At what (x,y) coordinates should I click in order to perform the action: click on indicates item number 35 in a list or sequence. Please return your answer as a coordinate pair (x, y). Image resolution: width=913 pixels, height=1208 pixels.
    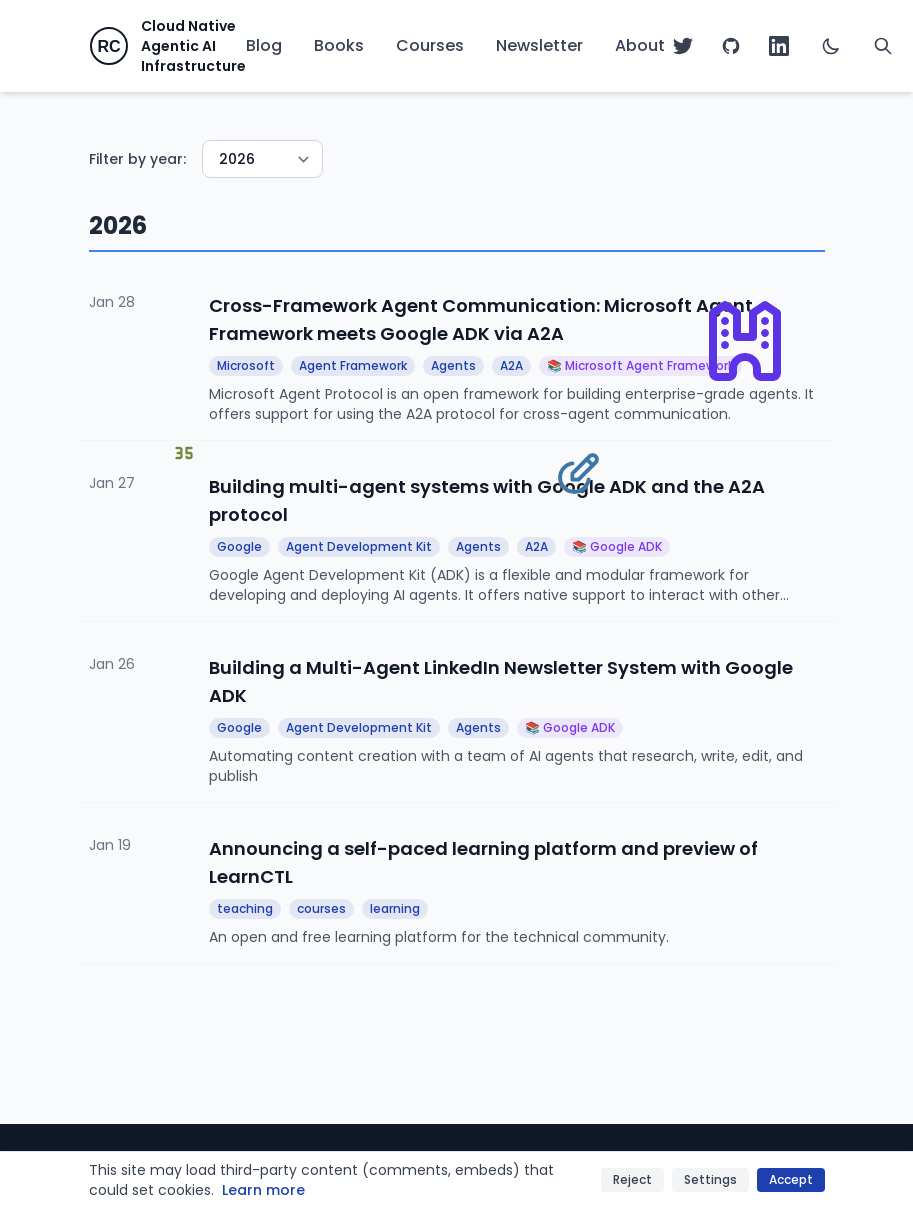
    Looking at the image, I should click on (184, 453).